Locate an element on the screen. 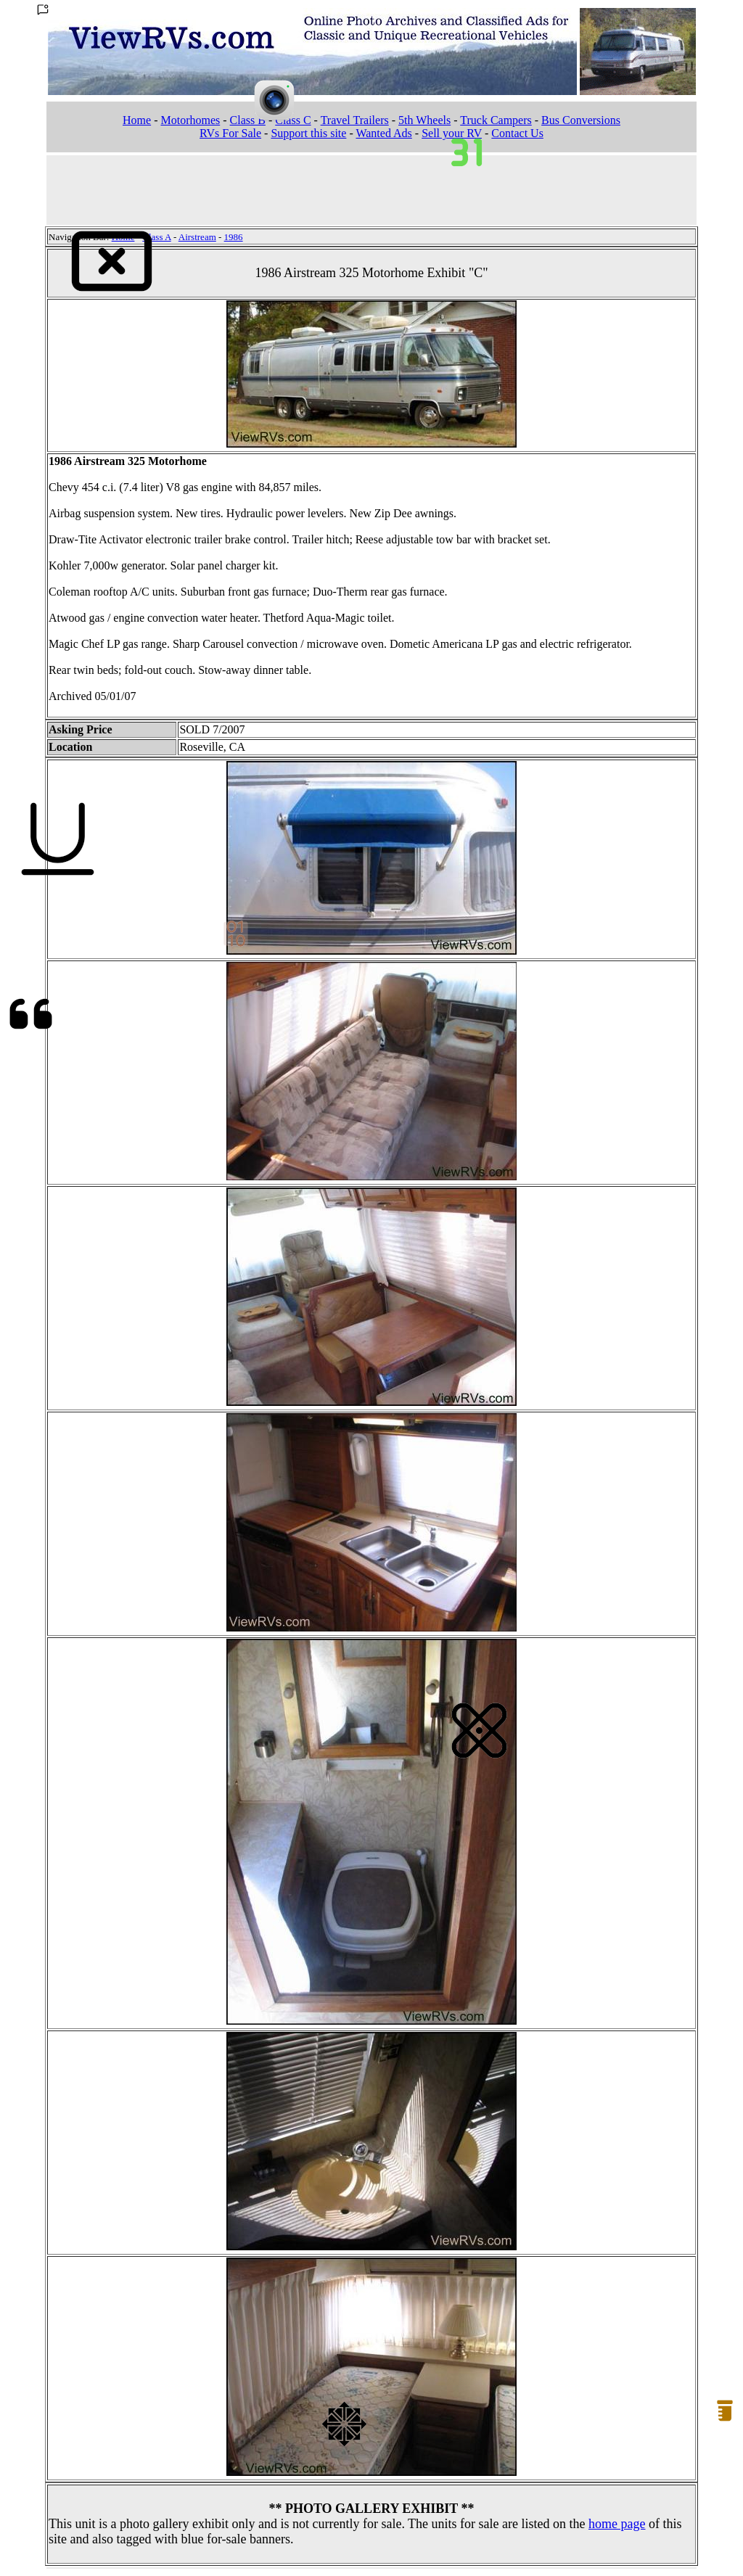  centos linux distribution logo is located at coordinates (344, 2424).